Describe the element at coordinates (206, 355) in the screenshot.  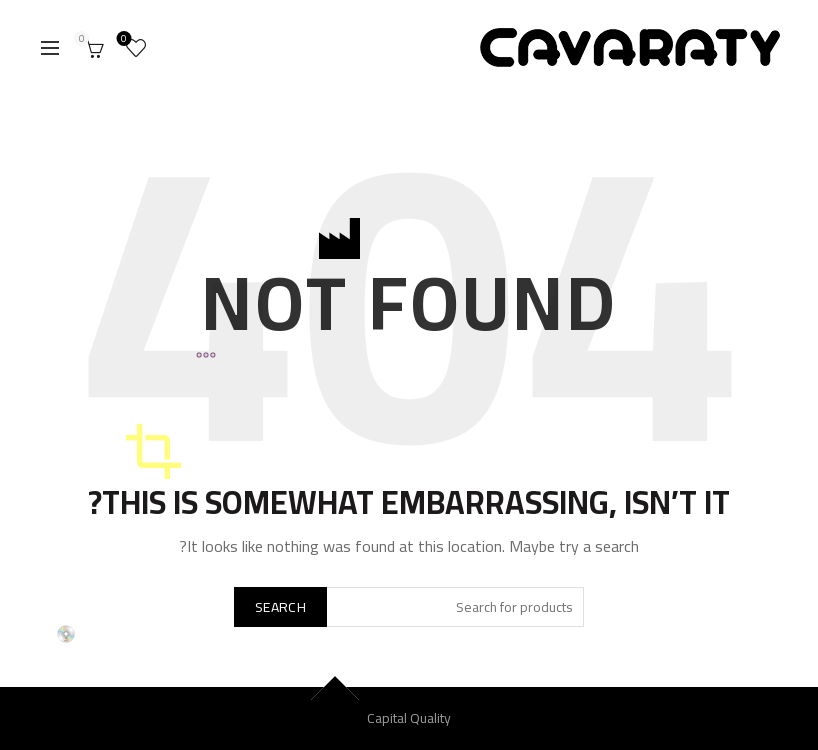
I see `open more options menu` at that location.